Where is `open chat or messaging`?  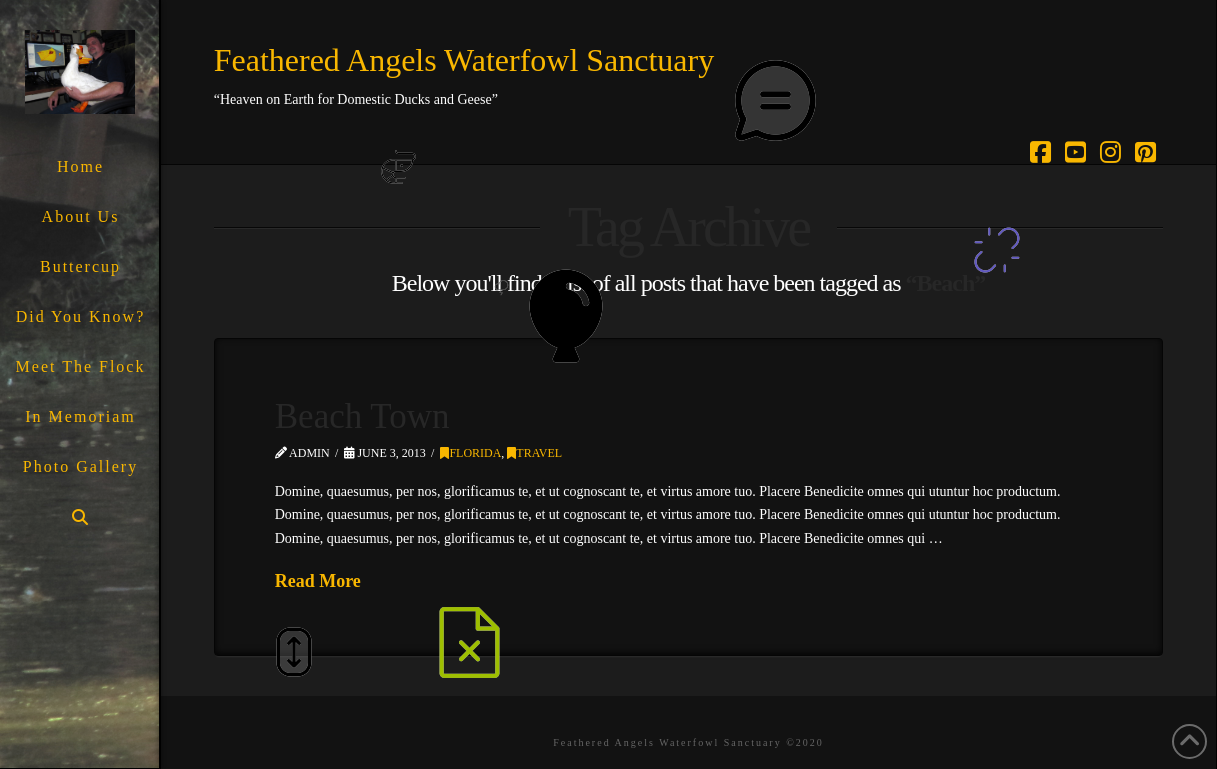
open chat or messaging is located at coordinates (775, 100).